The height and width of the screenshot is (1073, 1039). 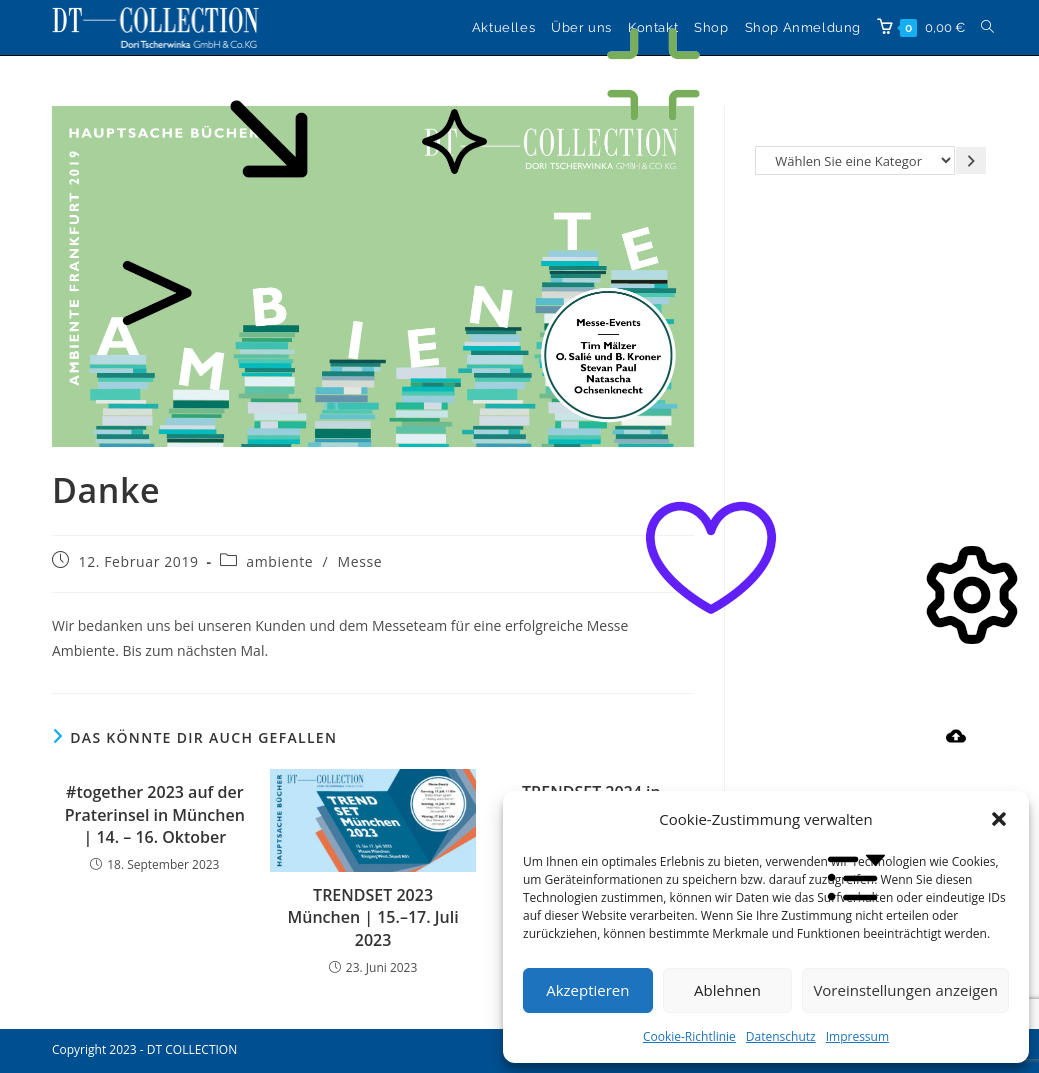 What do you see at coordinates (653, 74) in the screenshot?
I see `exit fullscreen mode` at bounding box center [653, 74].